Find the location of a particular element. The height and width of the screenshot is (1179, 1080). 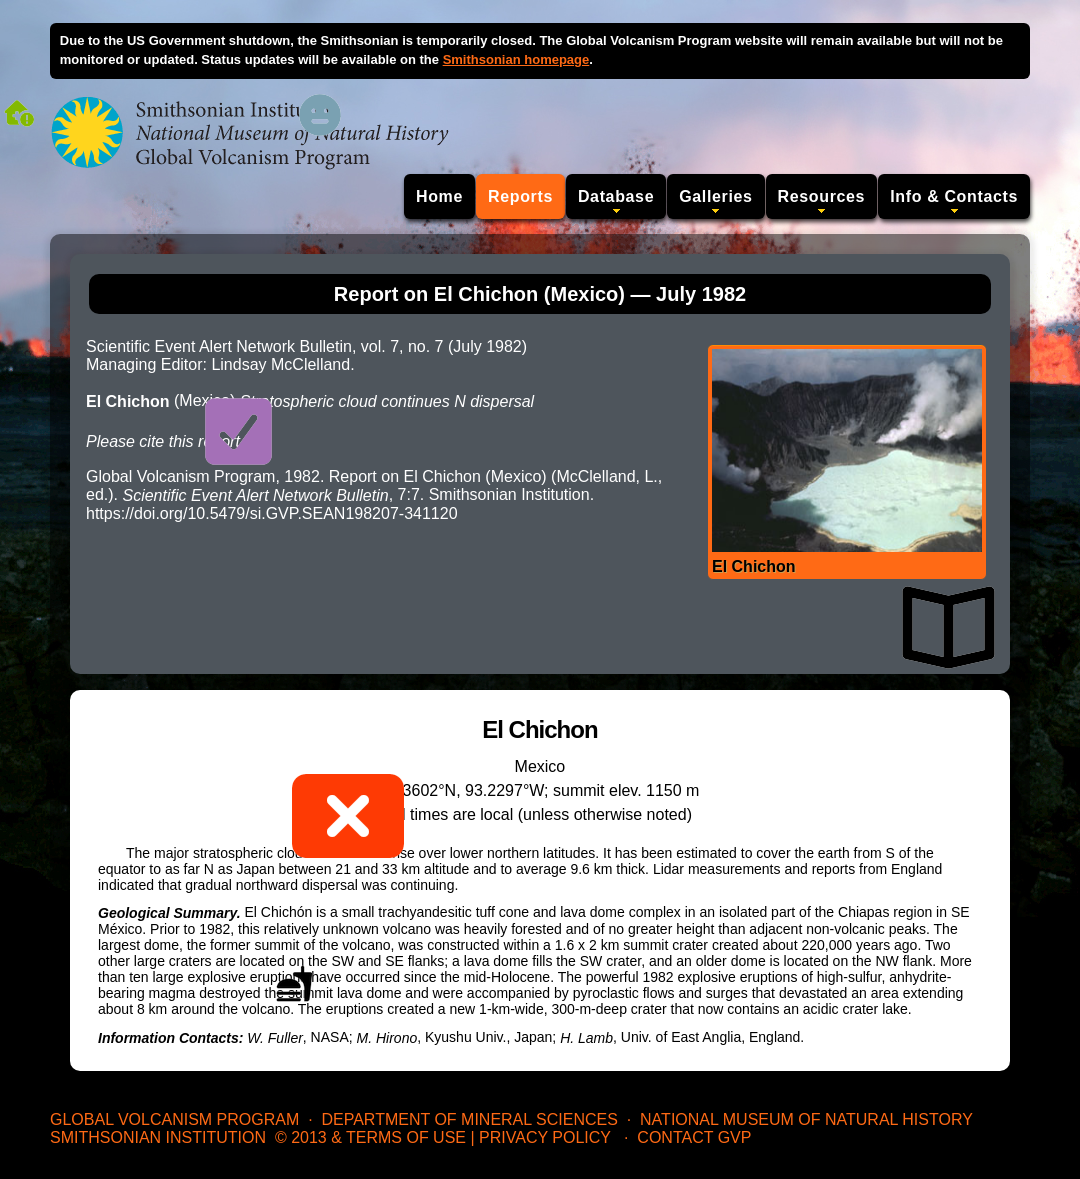

indicate neutral or no mood selected is located at coordinates (320, 115).